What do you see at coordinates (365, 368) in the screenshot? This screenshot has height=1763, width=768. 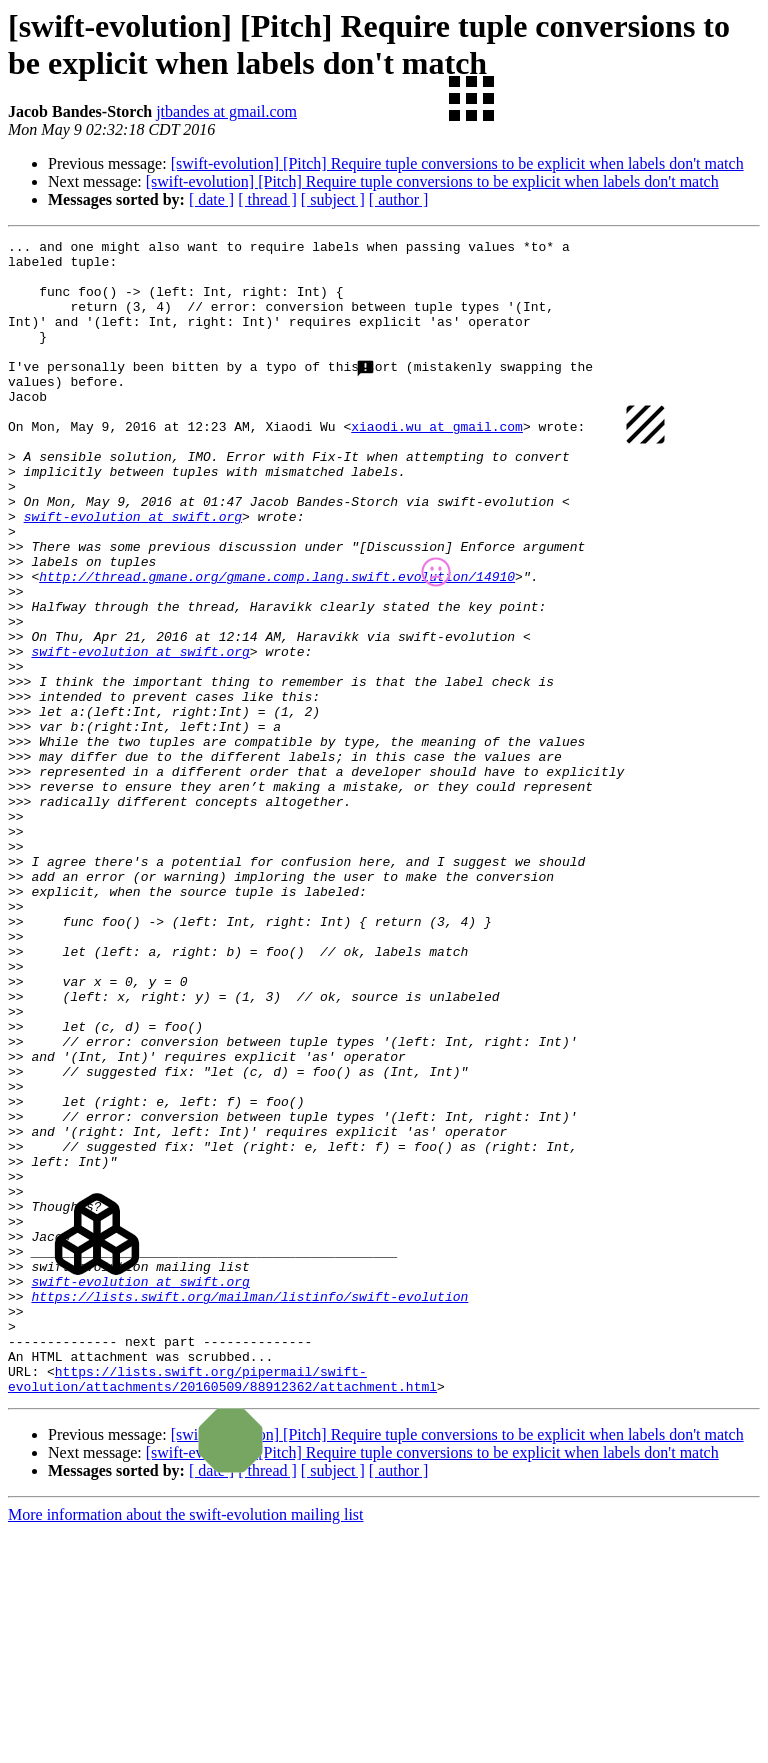 I see `view announcements or alerts` at bounding box center [365, 368].